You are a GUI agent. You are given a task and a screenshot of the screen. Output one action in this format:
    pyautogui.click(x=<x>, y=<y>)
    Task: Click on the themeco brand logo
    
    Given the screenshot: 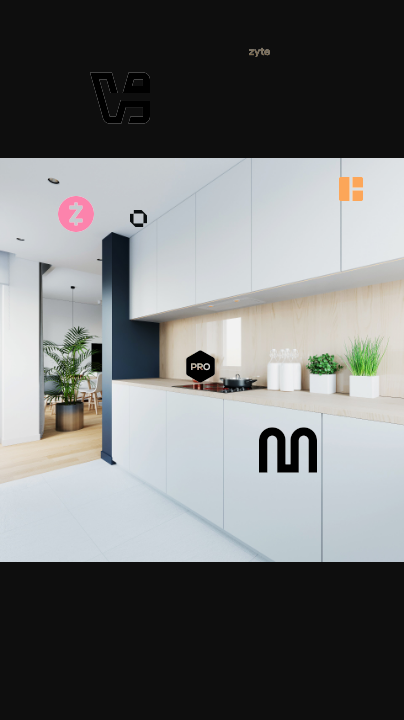 What is the action you would take?
    pyautogui.click(x=200, y=366)
    